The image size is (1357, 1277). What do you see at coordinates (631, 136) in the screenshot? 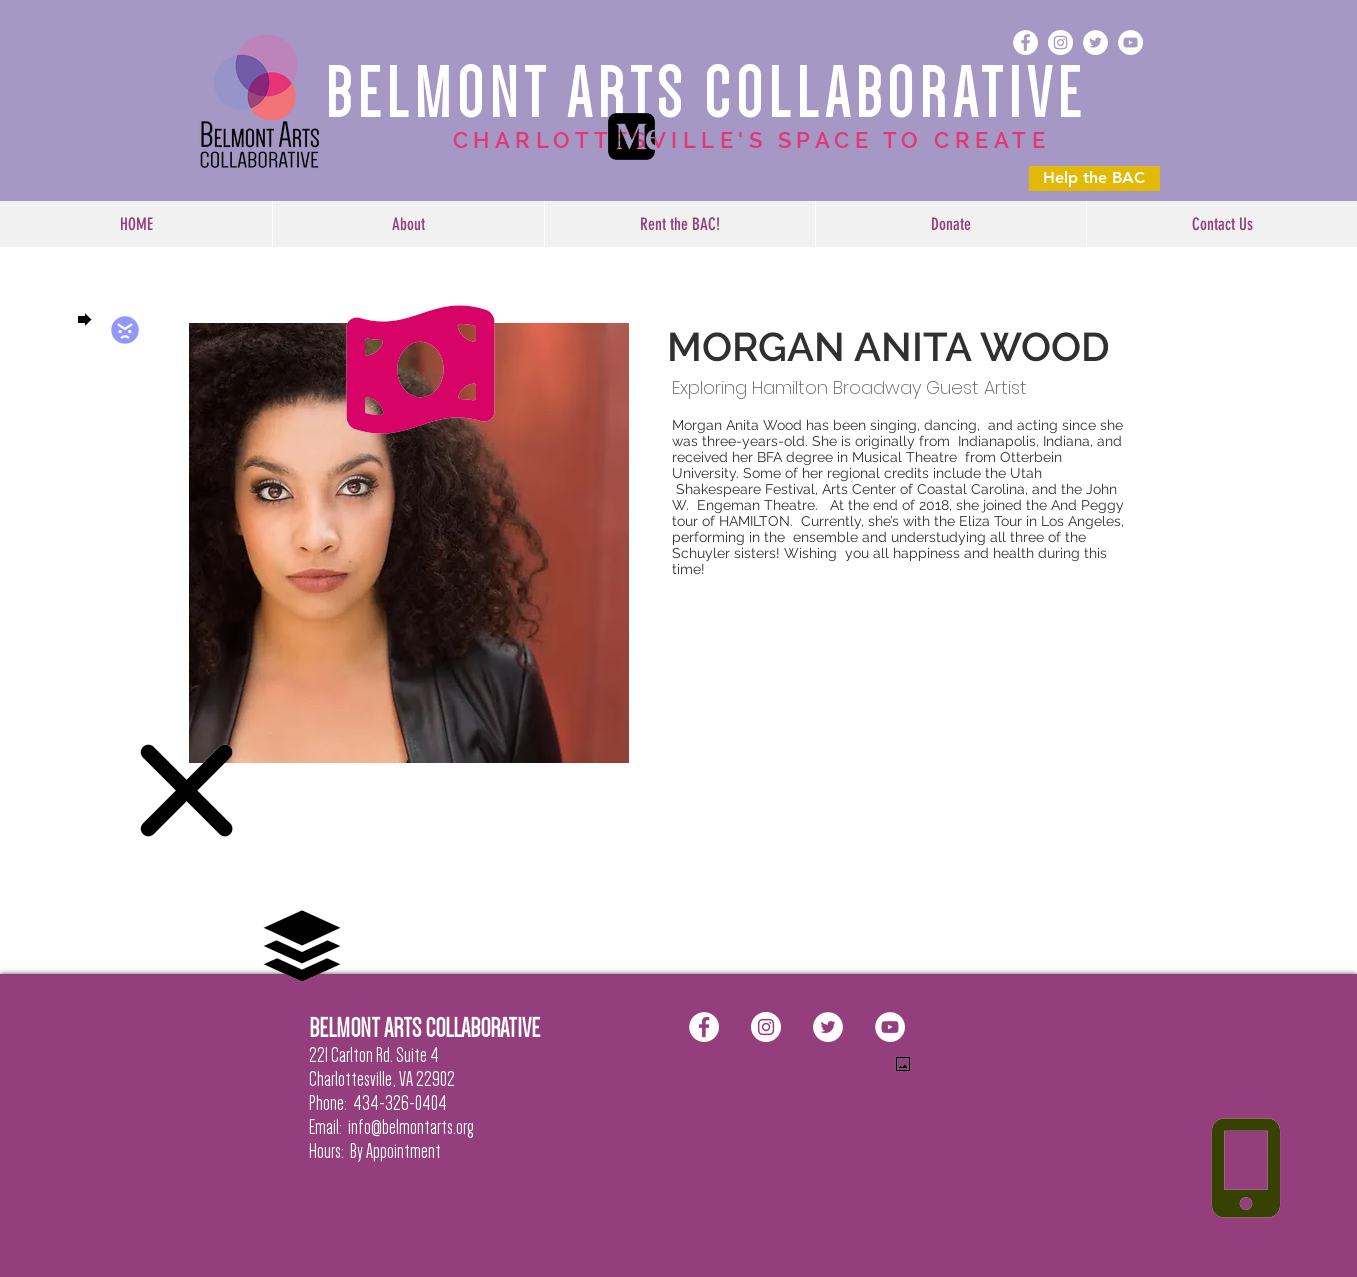
I see `open Medium app or website` at bounding box center [631, 136].